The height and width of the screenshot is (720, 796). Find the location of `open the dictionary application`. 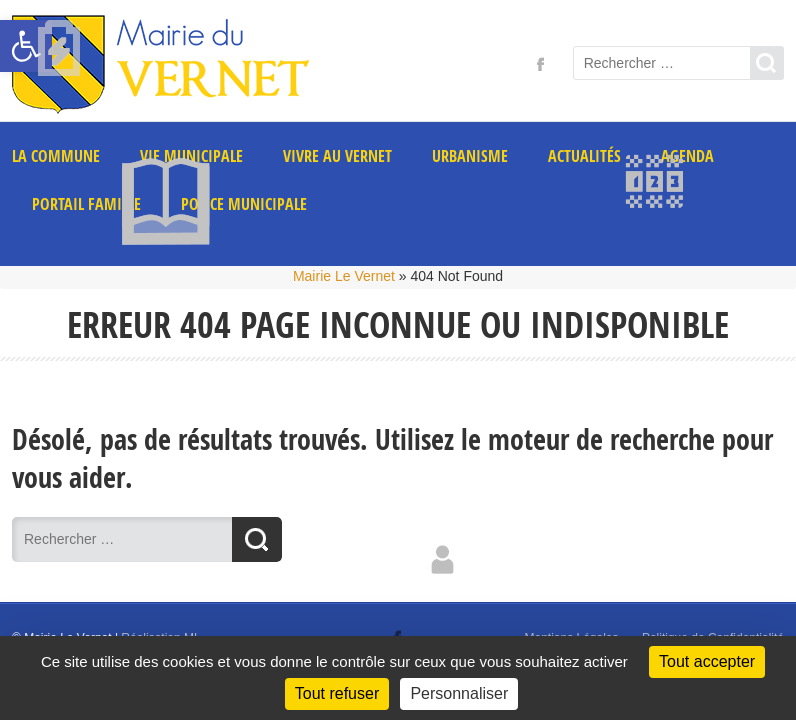

open the dictionary application is located at coordinates (168, 198).